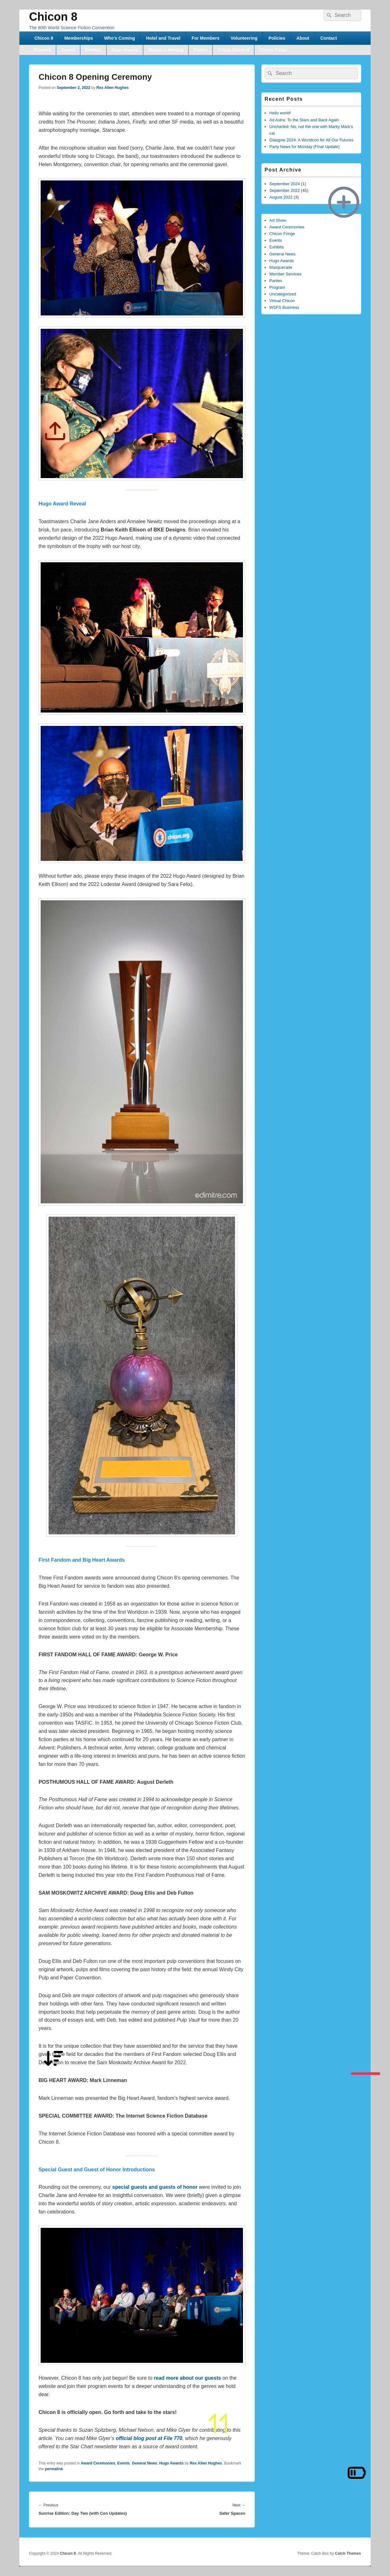 This screenshot has width=390, height=2576. Describe the element at coordinates (55, 431) in the screenshot. I see `upload a file or document` at that location.